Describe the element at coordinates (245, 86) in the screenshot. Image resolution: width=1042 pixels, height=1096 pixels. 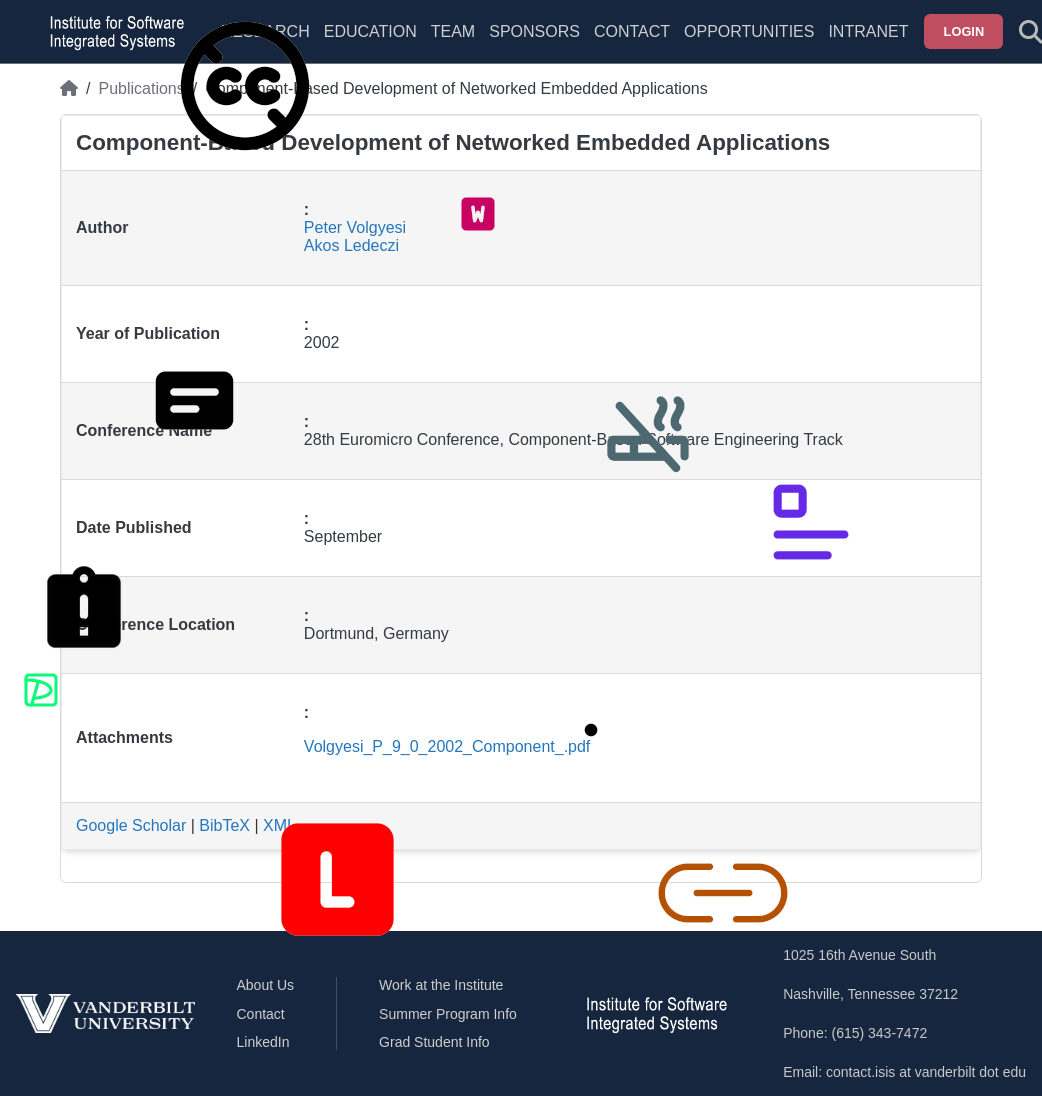
I see `indicates content is not available under creative commons license` at that location.